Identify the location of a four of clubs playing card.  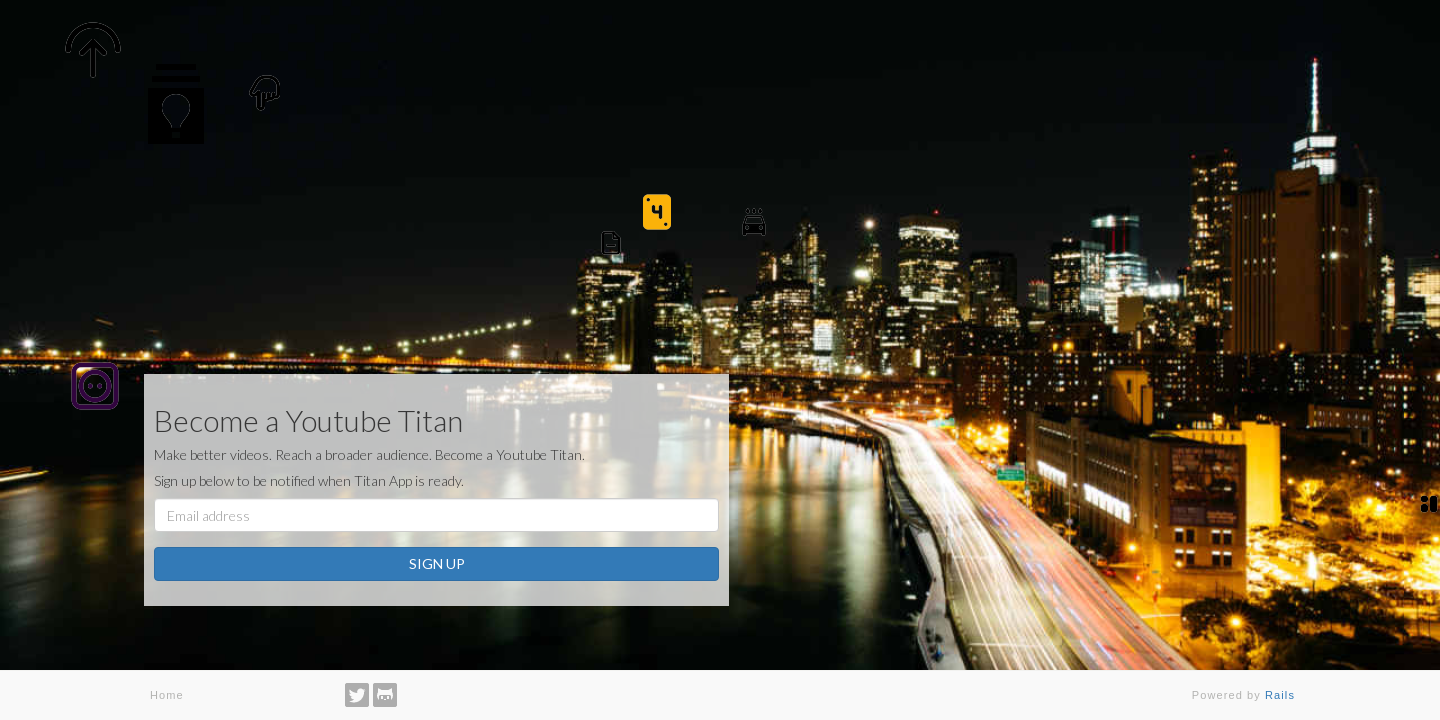
(657, 212).